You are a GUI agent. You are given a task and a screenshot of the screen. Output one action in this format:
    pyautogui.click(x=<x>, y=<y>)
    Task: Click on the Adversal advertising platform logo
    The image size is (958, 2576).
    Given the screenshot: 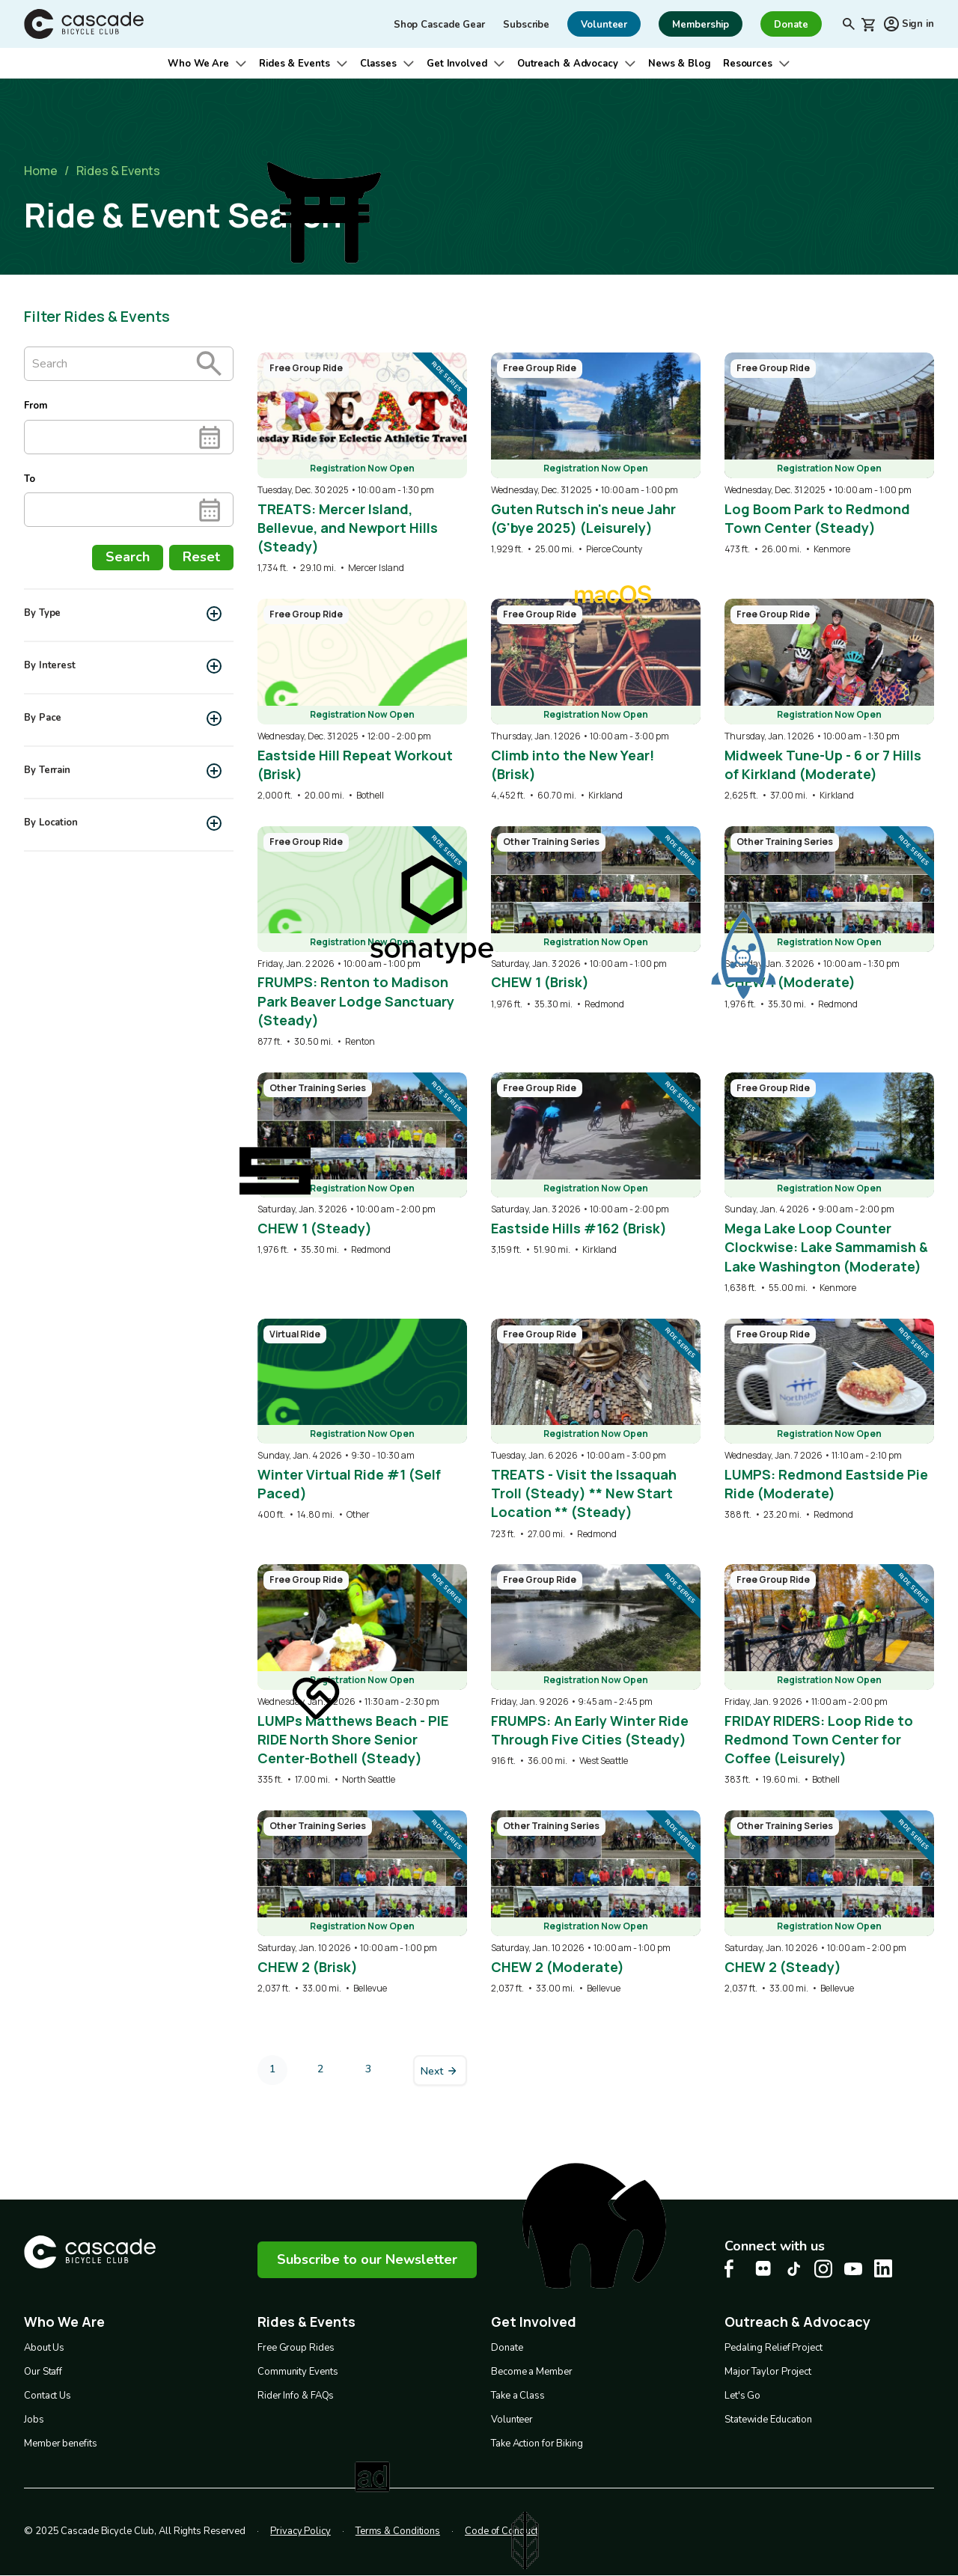 What is the action you would take?
    pyautogui.click(x=372, y=2476)
    